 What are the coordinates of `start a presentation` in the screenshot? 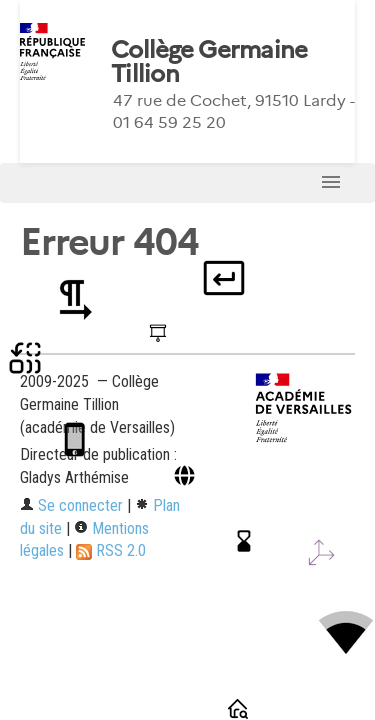 It's located at (158, 332).